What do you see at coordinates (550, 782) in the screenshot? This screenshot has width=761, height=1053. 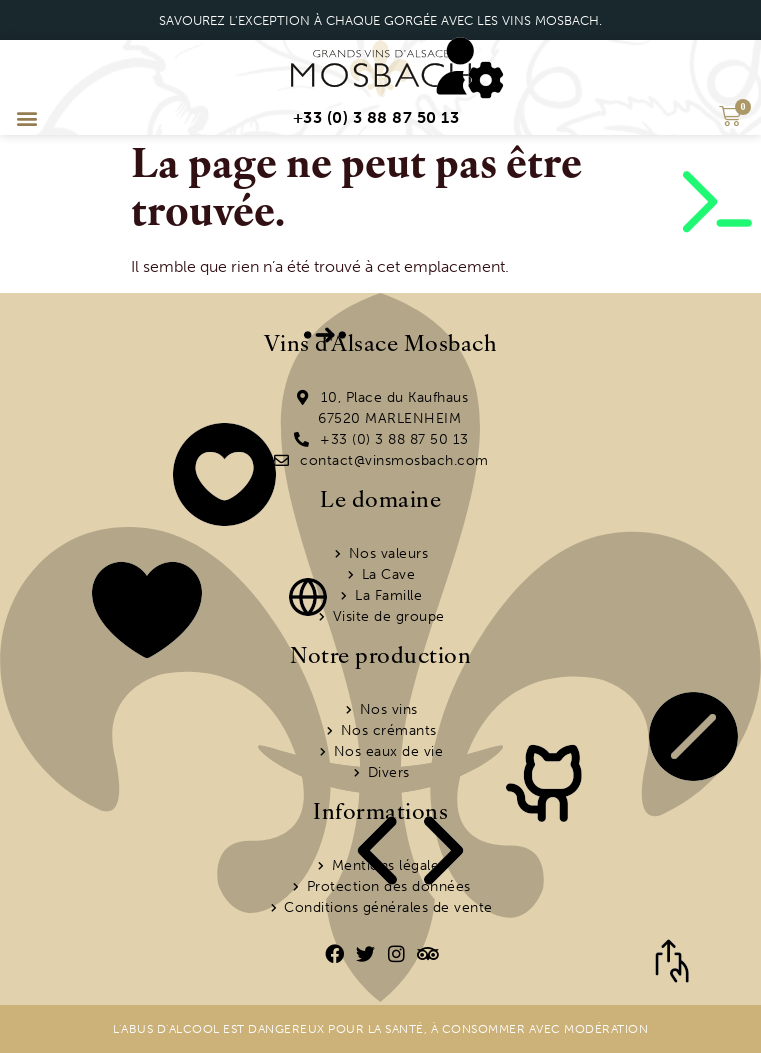 I see `visit github repository` at bounding box center [550, 782].